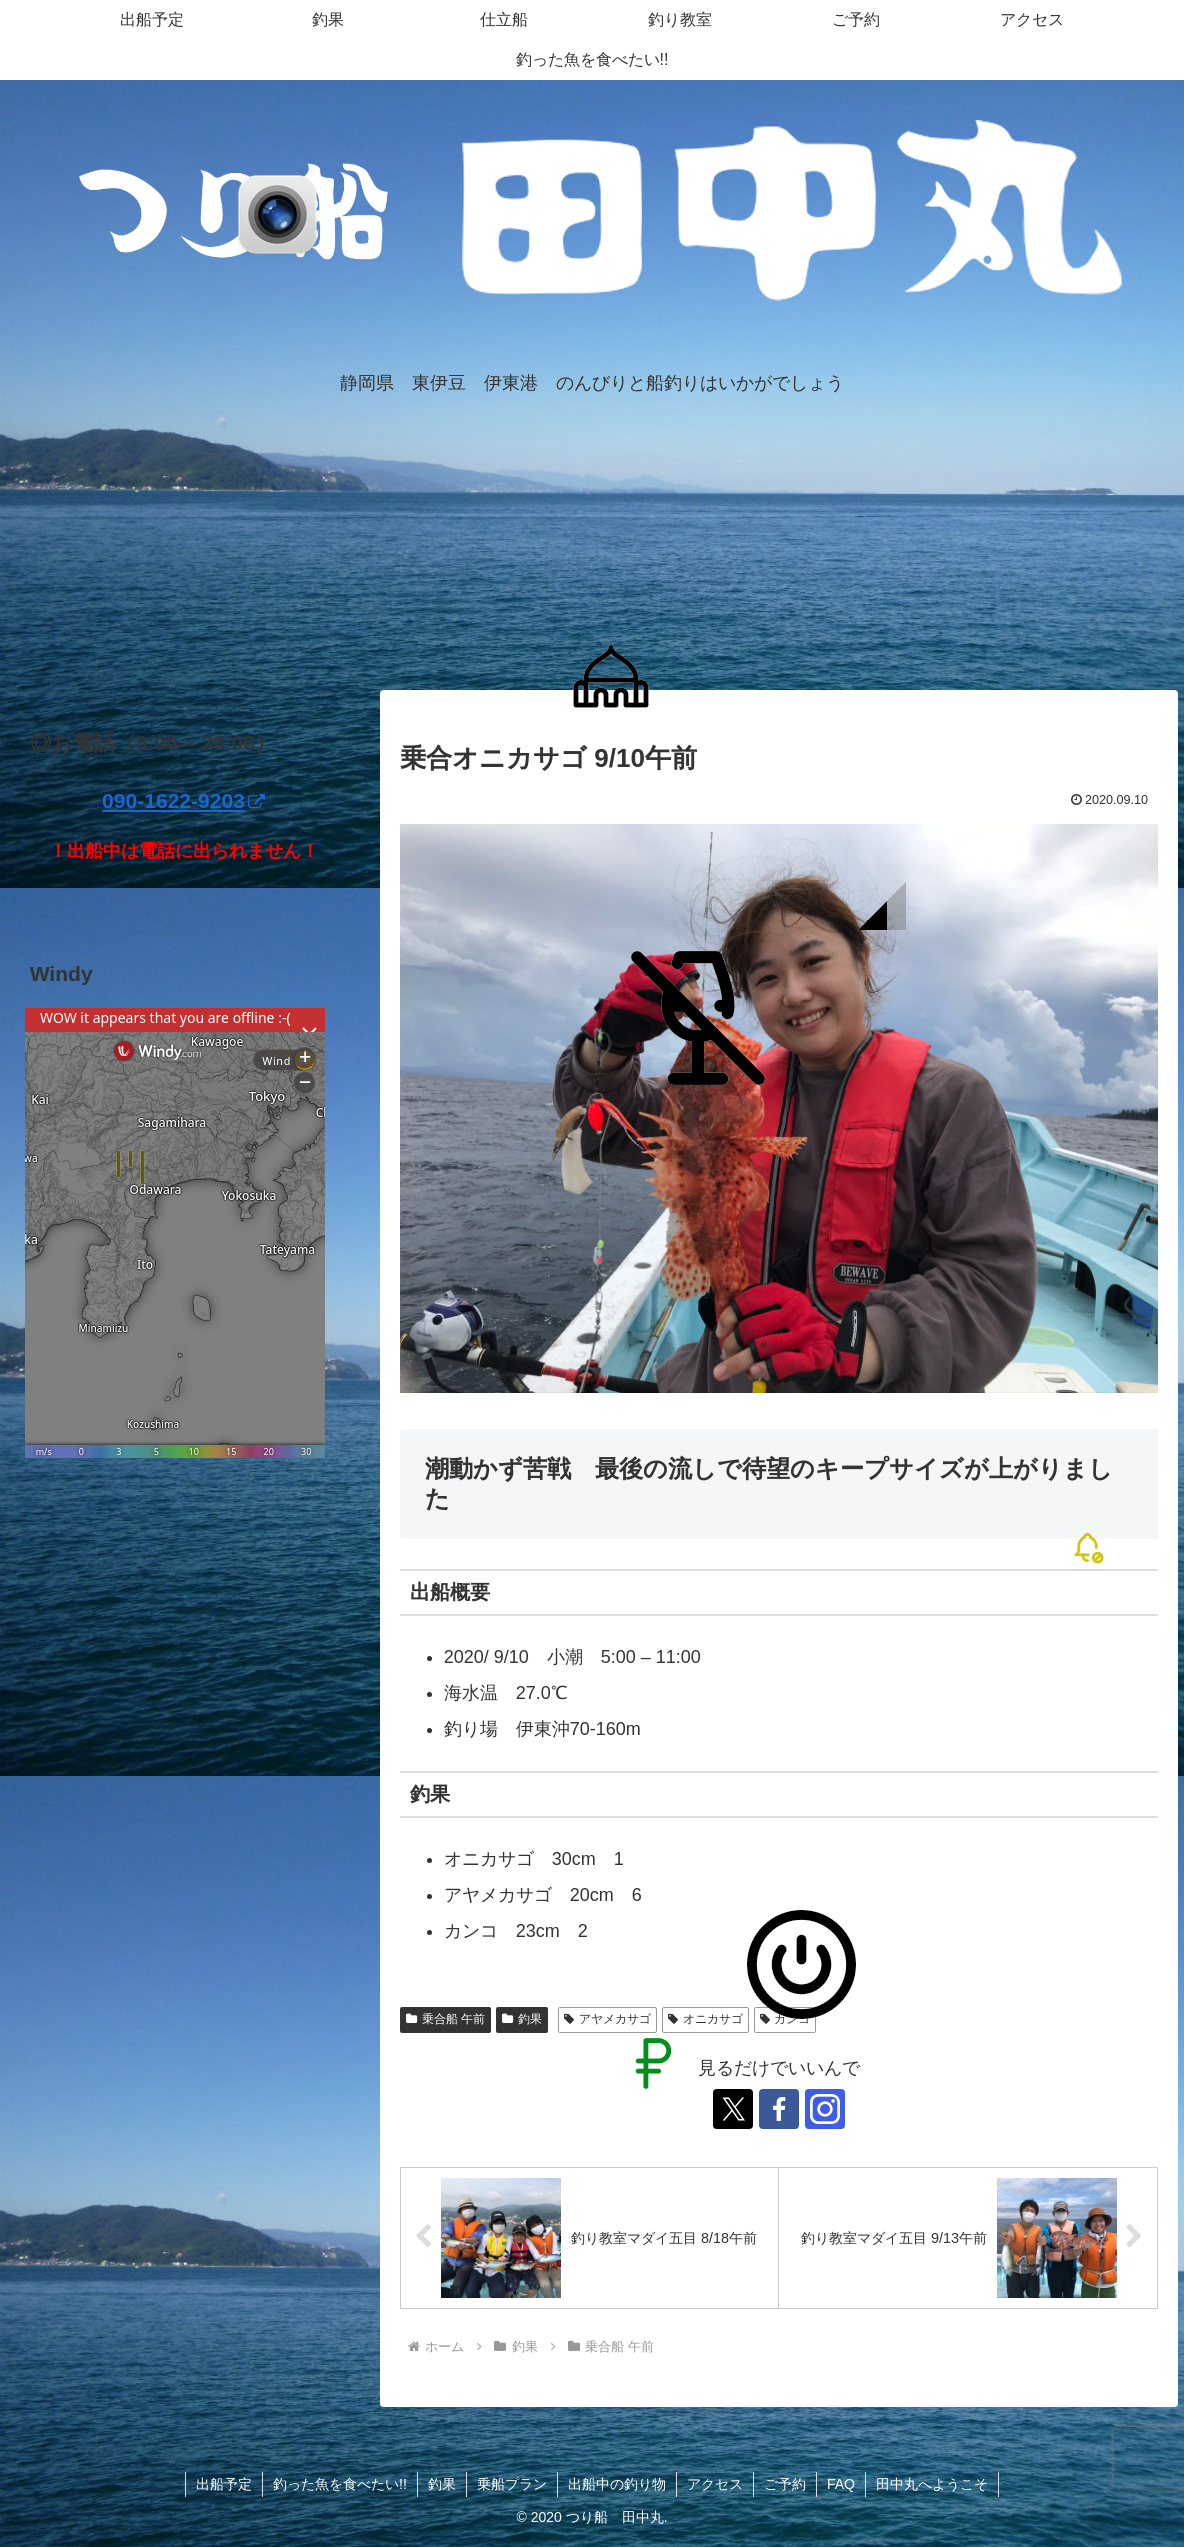 The width and height of the screenshot is (1184, 2547). Describe the element at coordinates (801, 1964) in the screenshot. I see `turn device on or off` at that location.